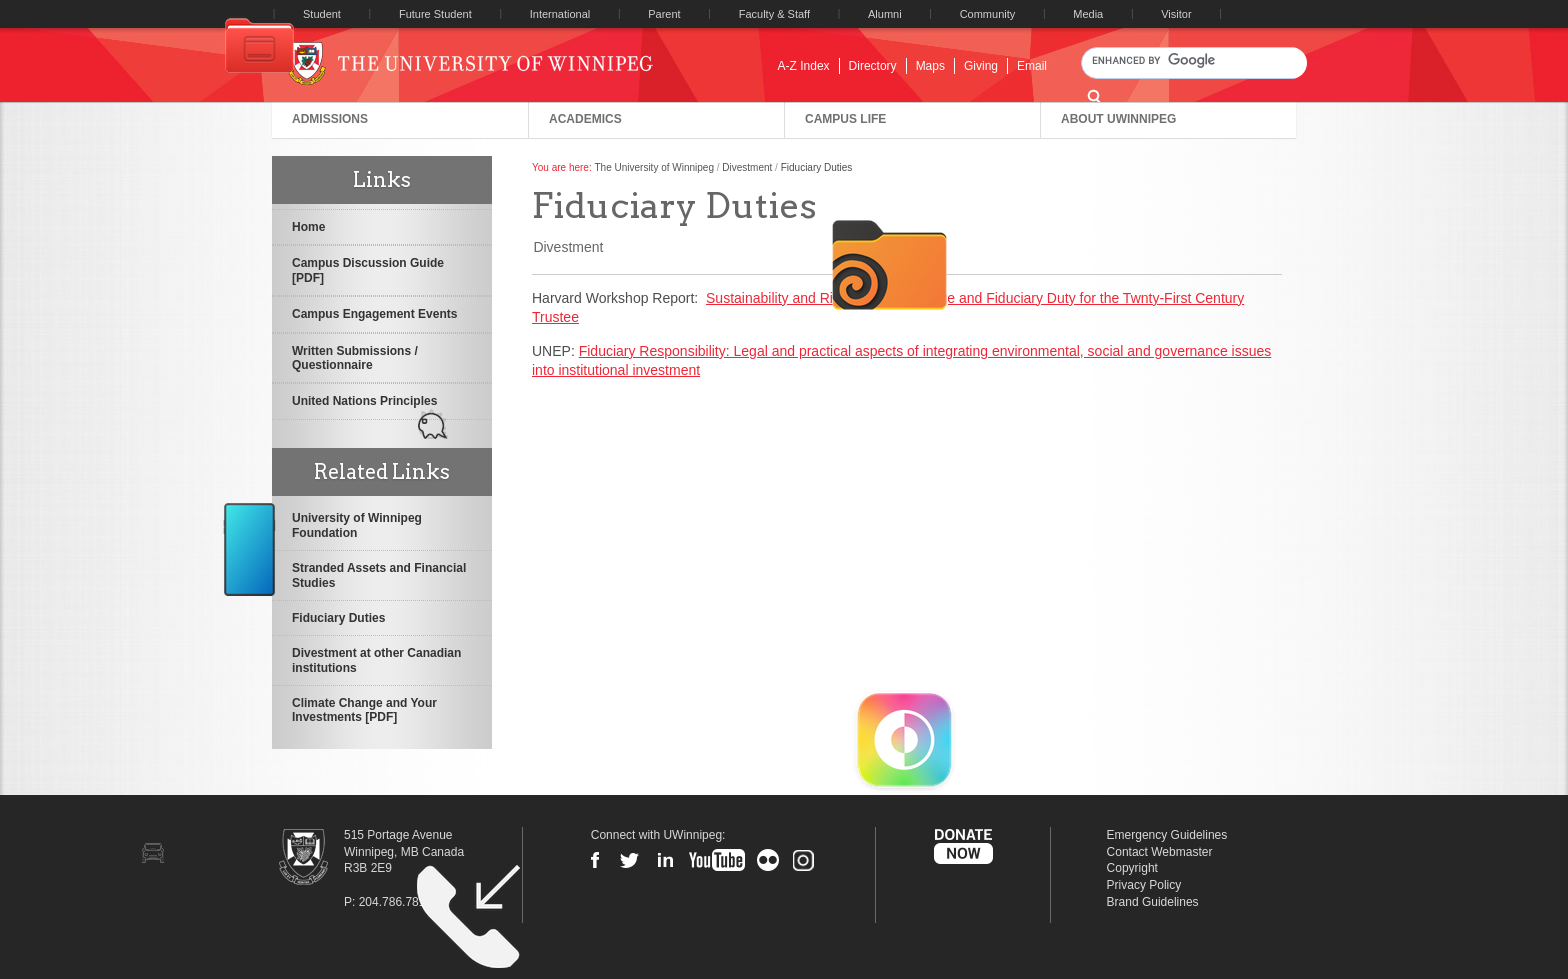  Describe the element at coordinates (259, 45) in the screenshot. I see `open desktop folder` at that location.